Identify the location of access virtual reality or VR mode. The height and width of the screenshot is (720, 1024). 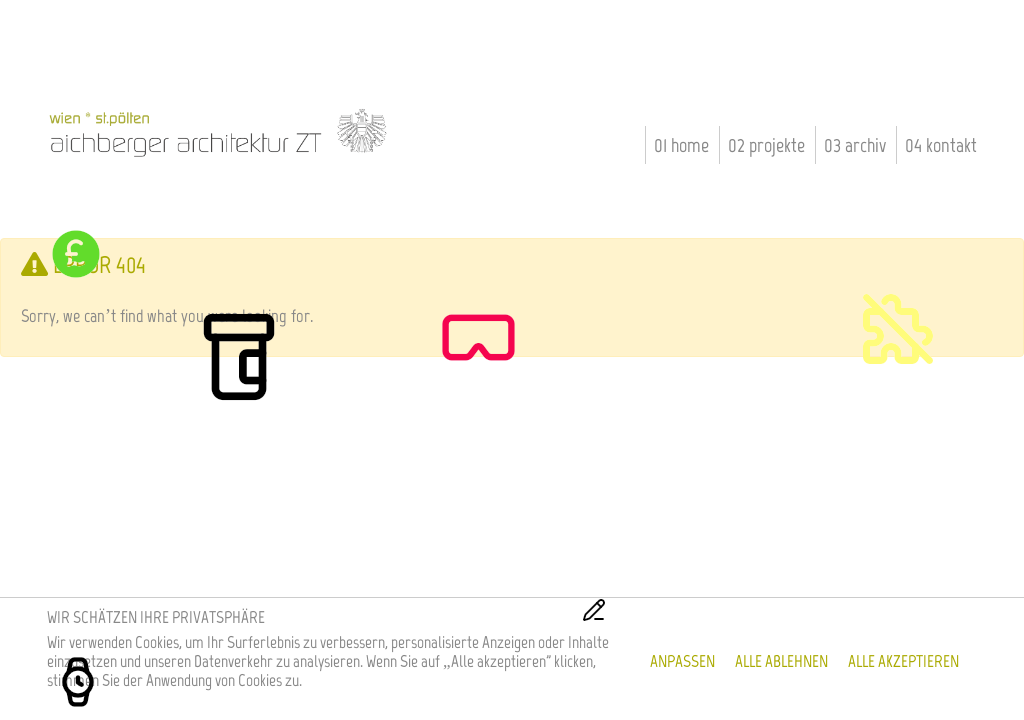
(478, 337).